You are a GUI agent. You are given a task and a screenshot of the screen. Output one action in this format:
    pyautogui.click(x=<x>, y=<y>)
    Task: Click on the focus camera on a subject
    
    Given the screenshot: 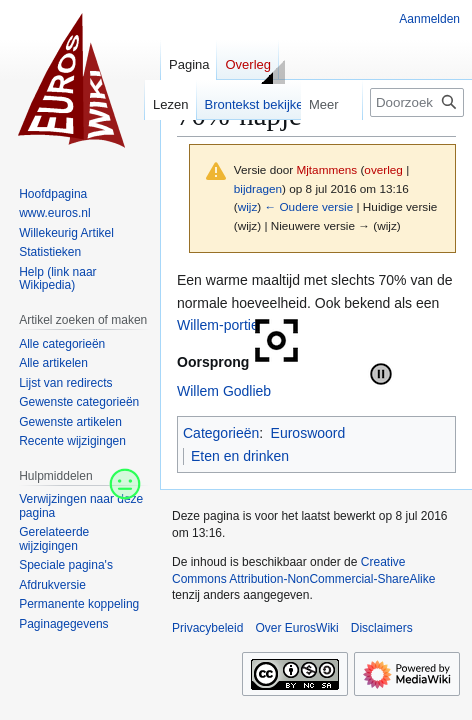 What is the action you would take?
    pyautogui.click(x=276, y=340)
    